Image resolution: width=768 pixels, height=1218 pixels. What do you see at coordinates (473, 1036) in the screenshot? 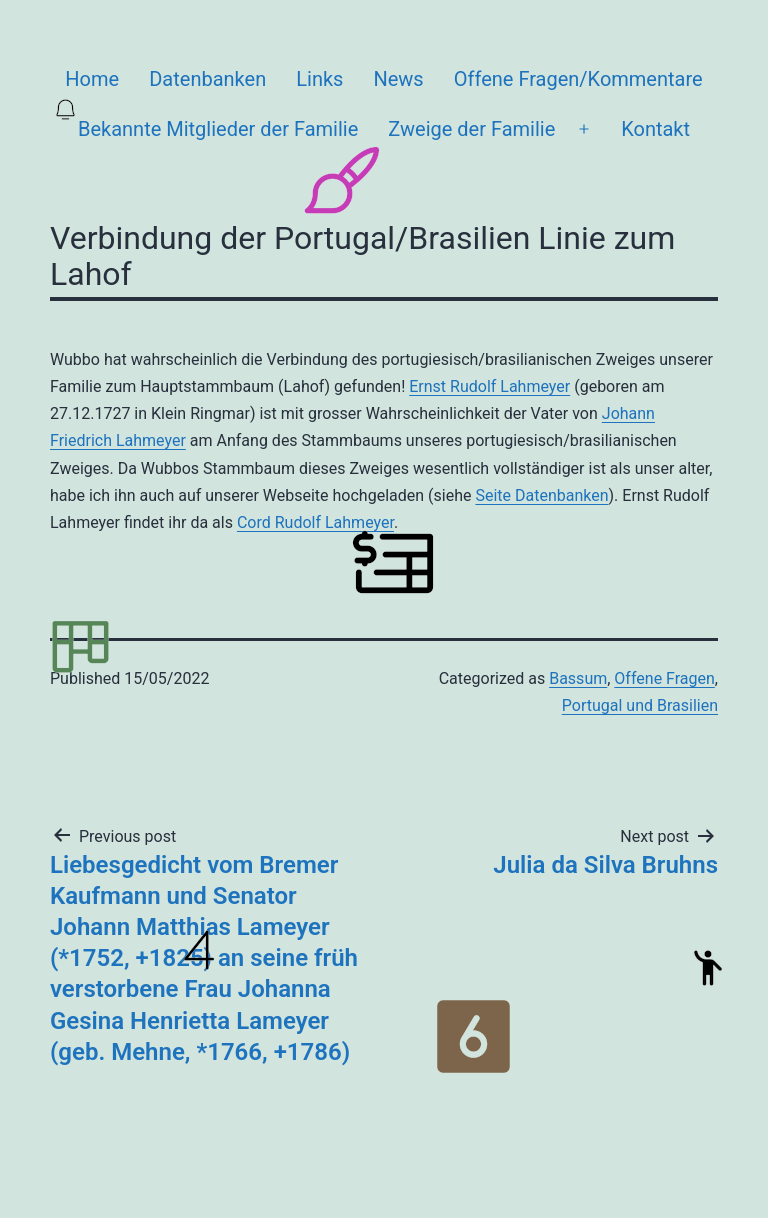
I see `indicates item number six in a list or sequence` at bounding box center [473, 1036].